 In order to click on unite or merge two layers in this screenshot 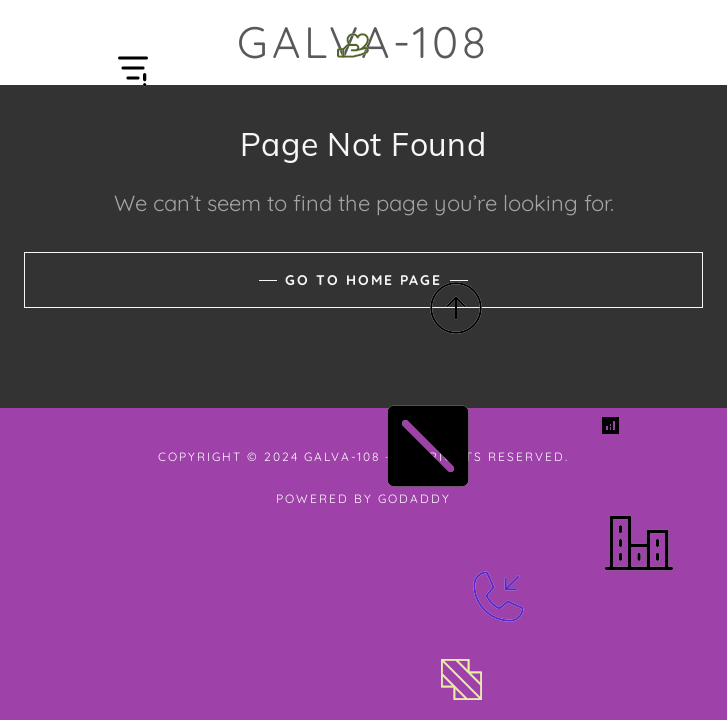, I will do `click(461, 679)`.